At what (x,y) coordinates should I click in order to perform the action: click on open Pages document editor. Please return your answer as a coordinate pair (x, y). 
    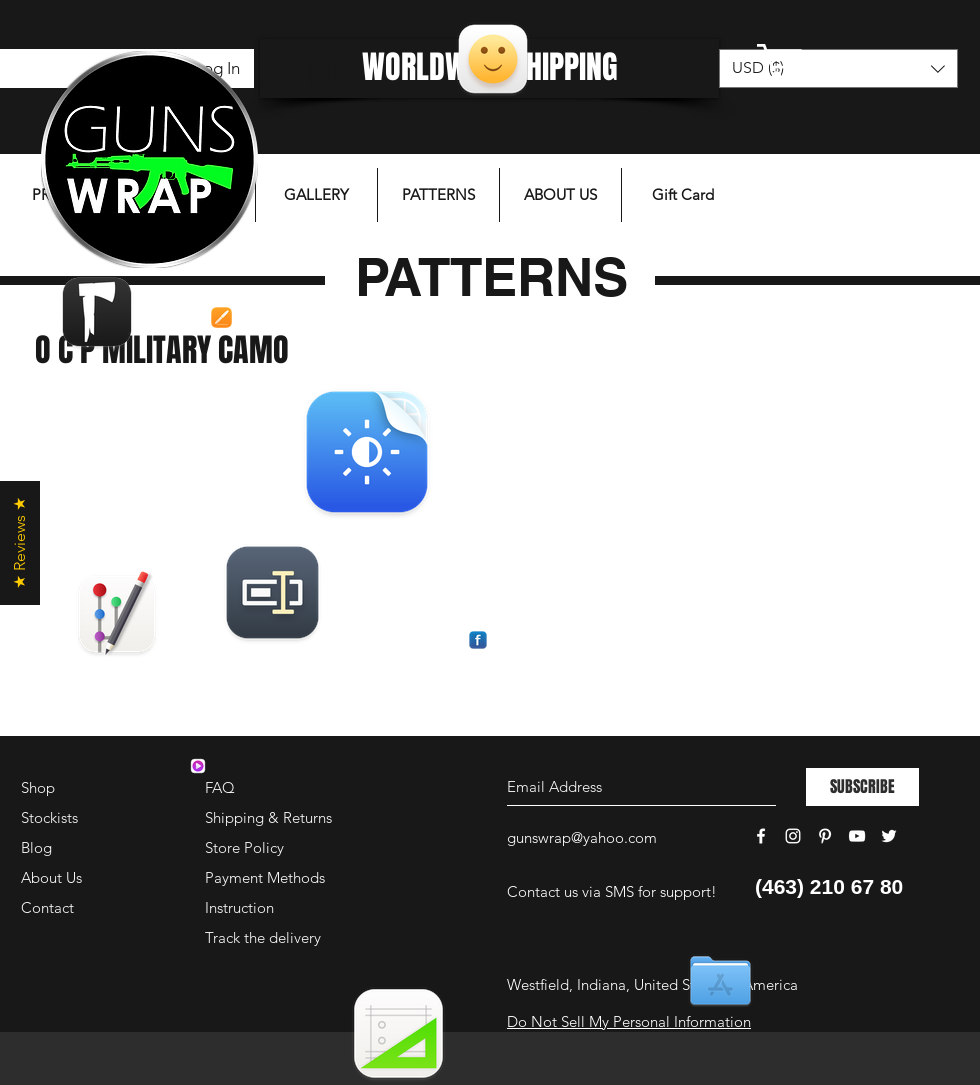
    Looking at the image, I should click on (221, 317).